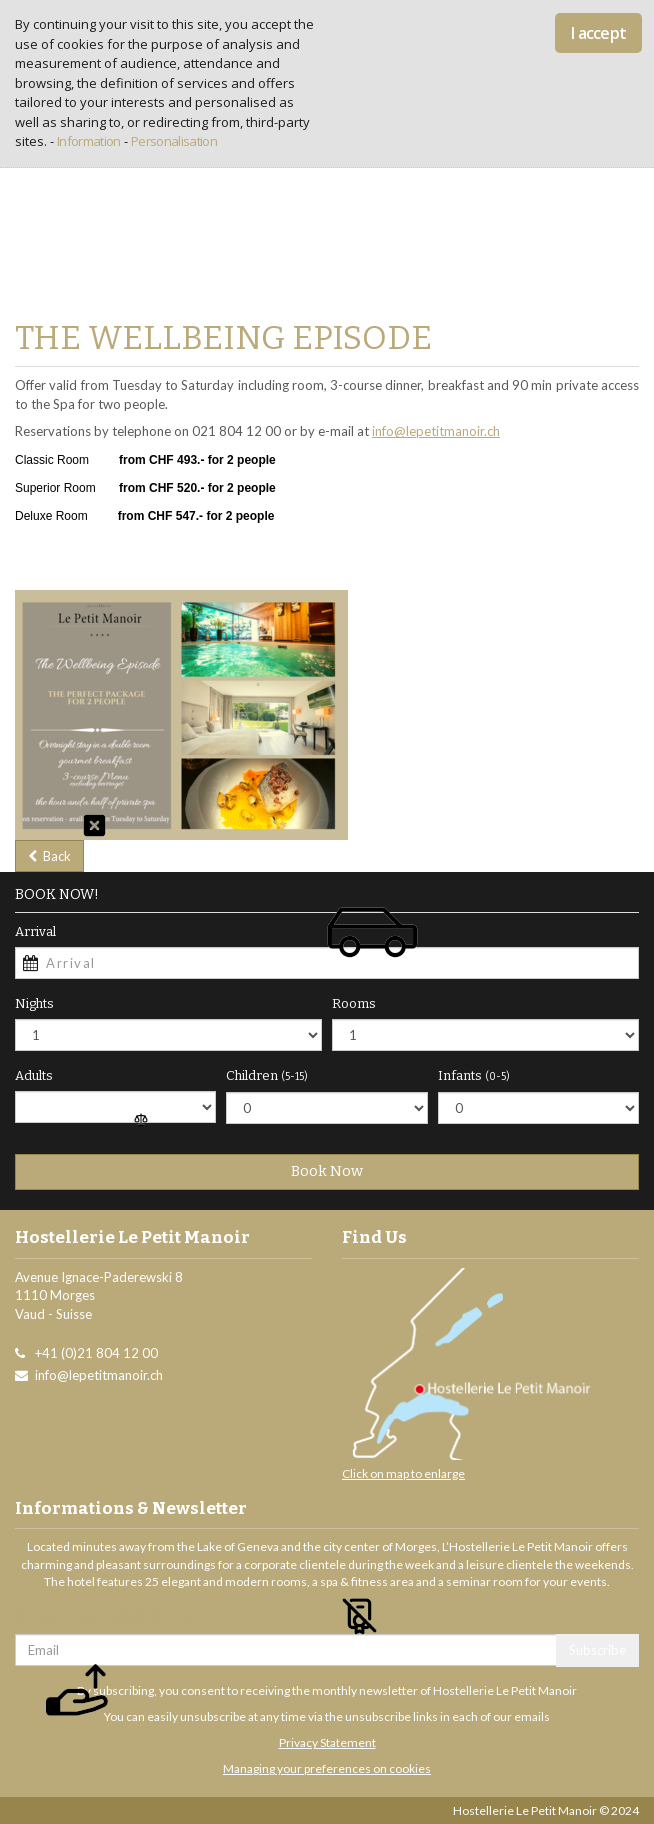 The width and height of the screenshot is (654, 1824). I want to click on access vehicle or car-related settings, so click(372, 929).